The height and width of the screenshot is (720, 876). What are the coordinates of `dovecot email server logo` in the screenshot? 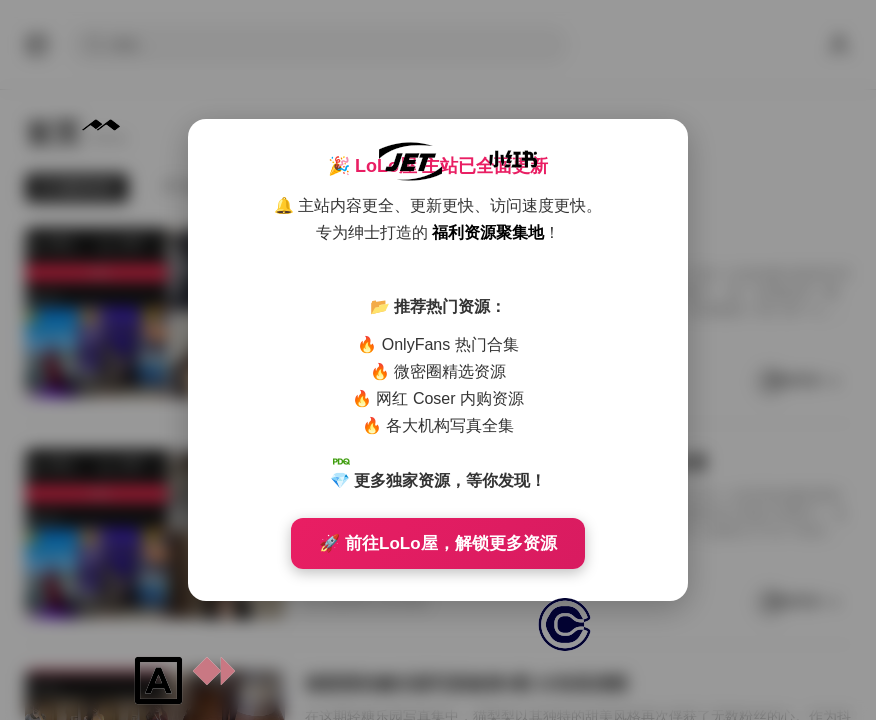 It's located at (101, 125).